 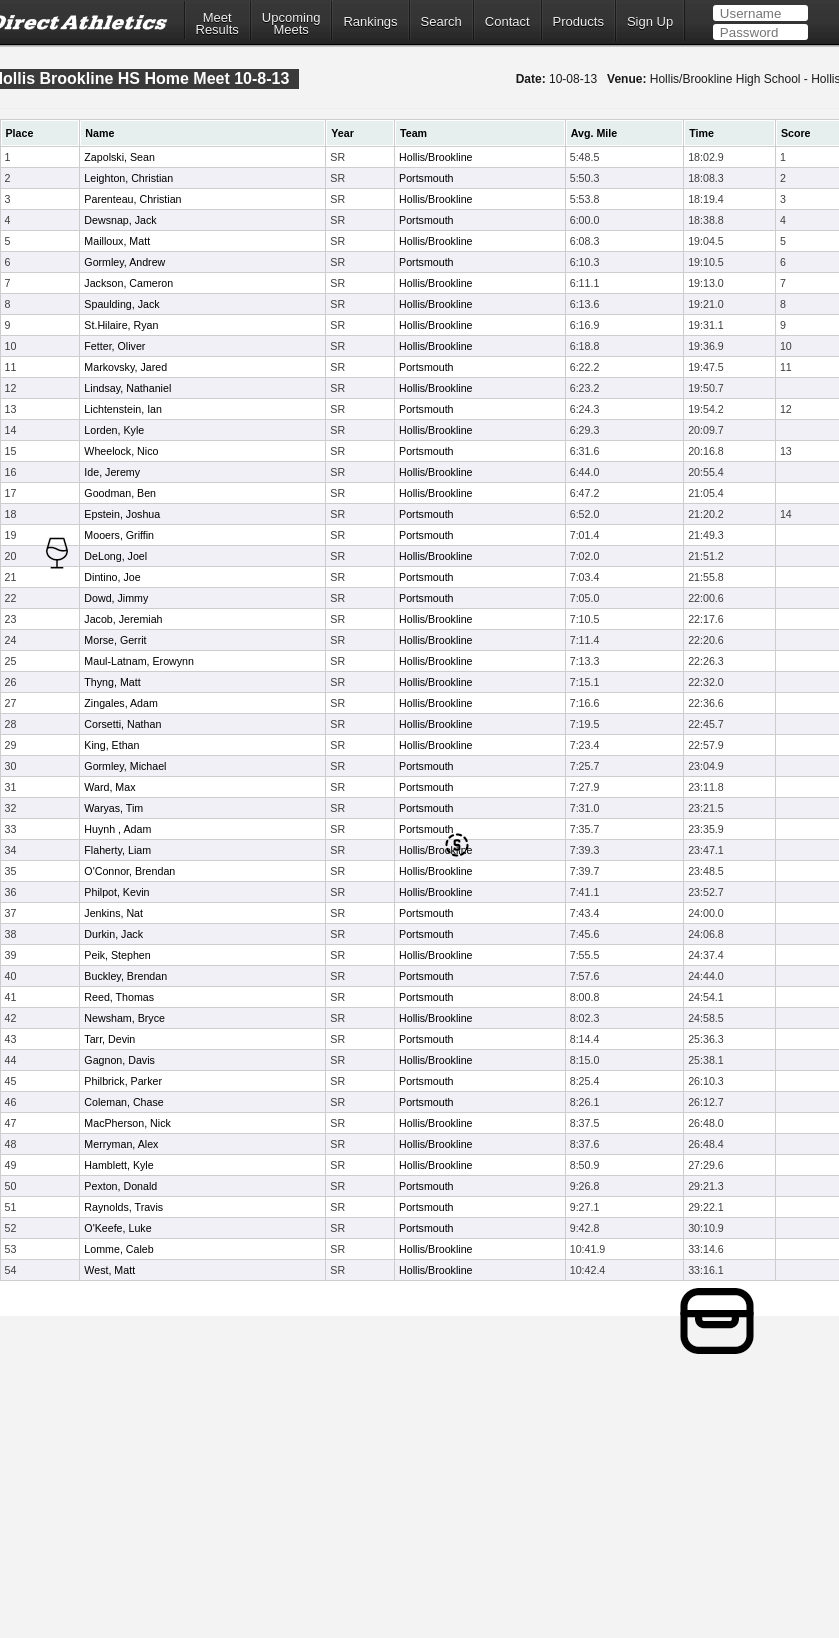 I want to click on indicates a pending or in-progress sync status, so click(x=457, y=845).